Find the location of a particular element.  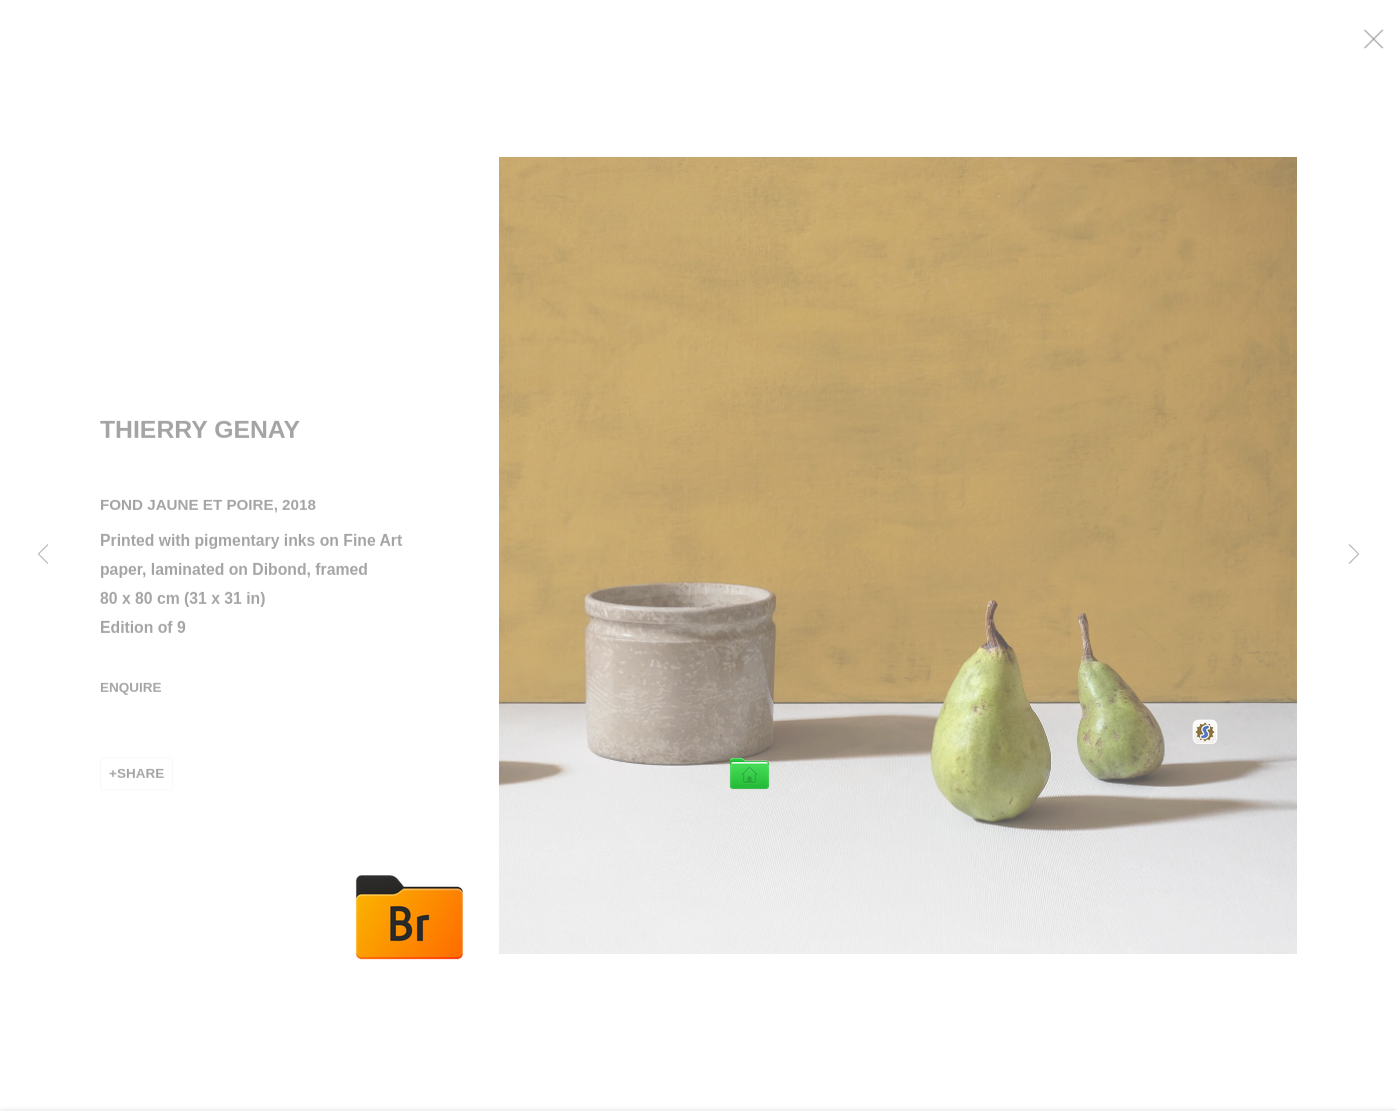

open slade editor application is located at coordinates (1205, 732).